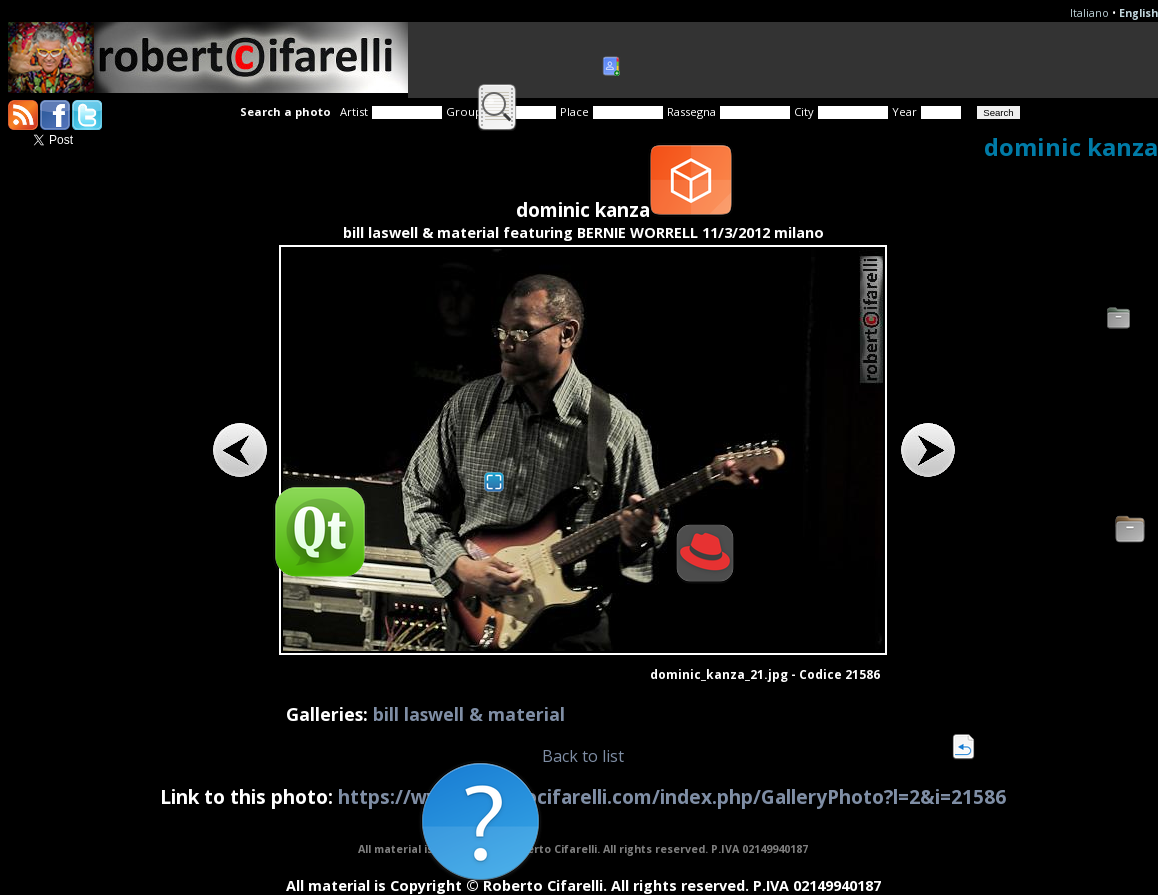 The image size is (1158, 895). Describe the element at coordinates (494, 482) in the screenshot. I see `configure hot corners settings` at that location.